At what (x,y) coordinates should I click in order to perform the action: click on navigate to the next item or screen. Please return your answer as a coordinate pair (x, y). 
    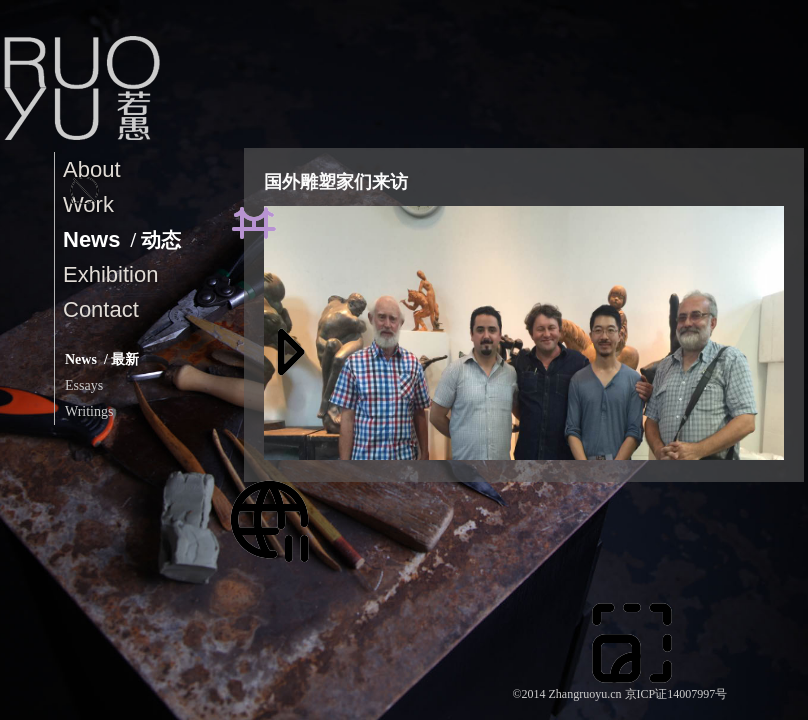
    Looking at the image, I should click on (288, 352).